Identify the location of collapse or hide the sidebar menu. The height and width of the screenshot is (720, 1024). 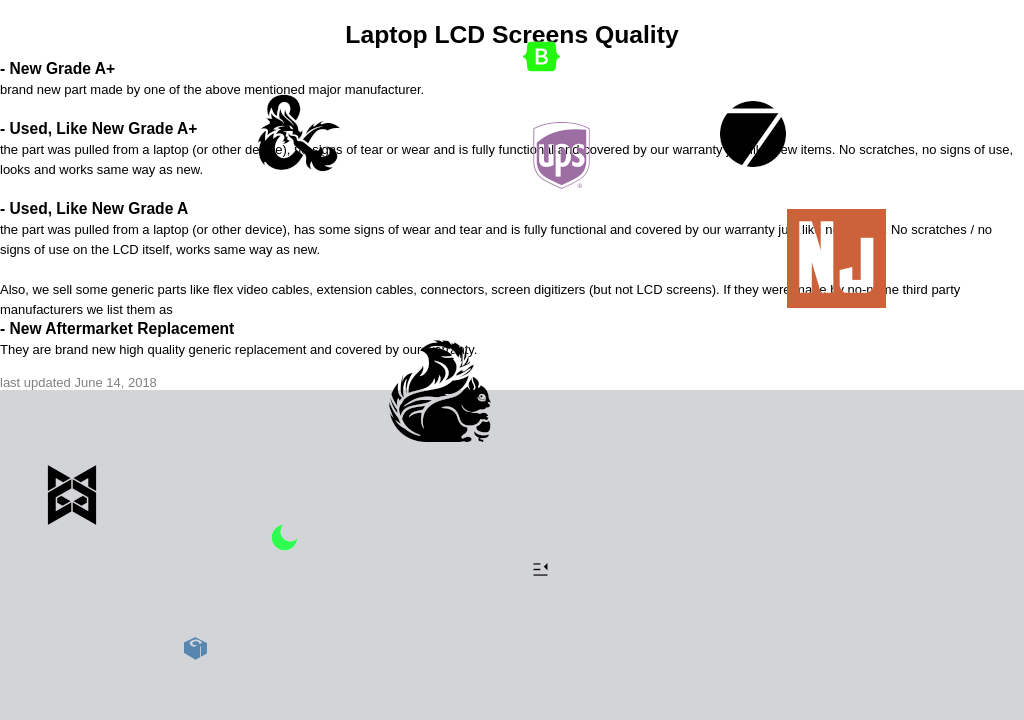
(540, 569).